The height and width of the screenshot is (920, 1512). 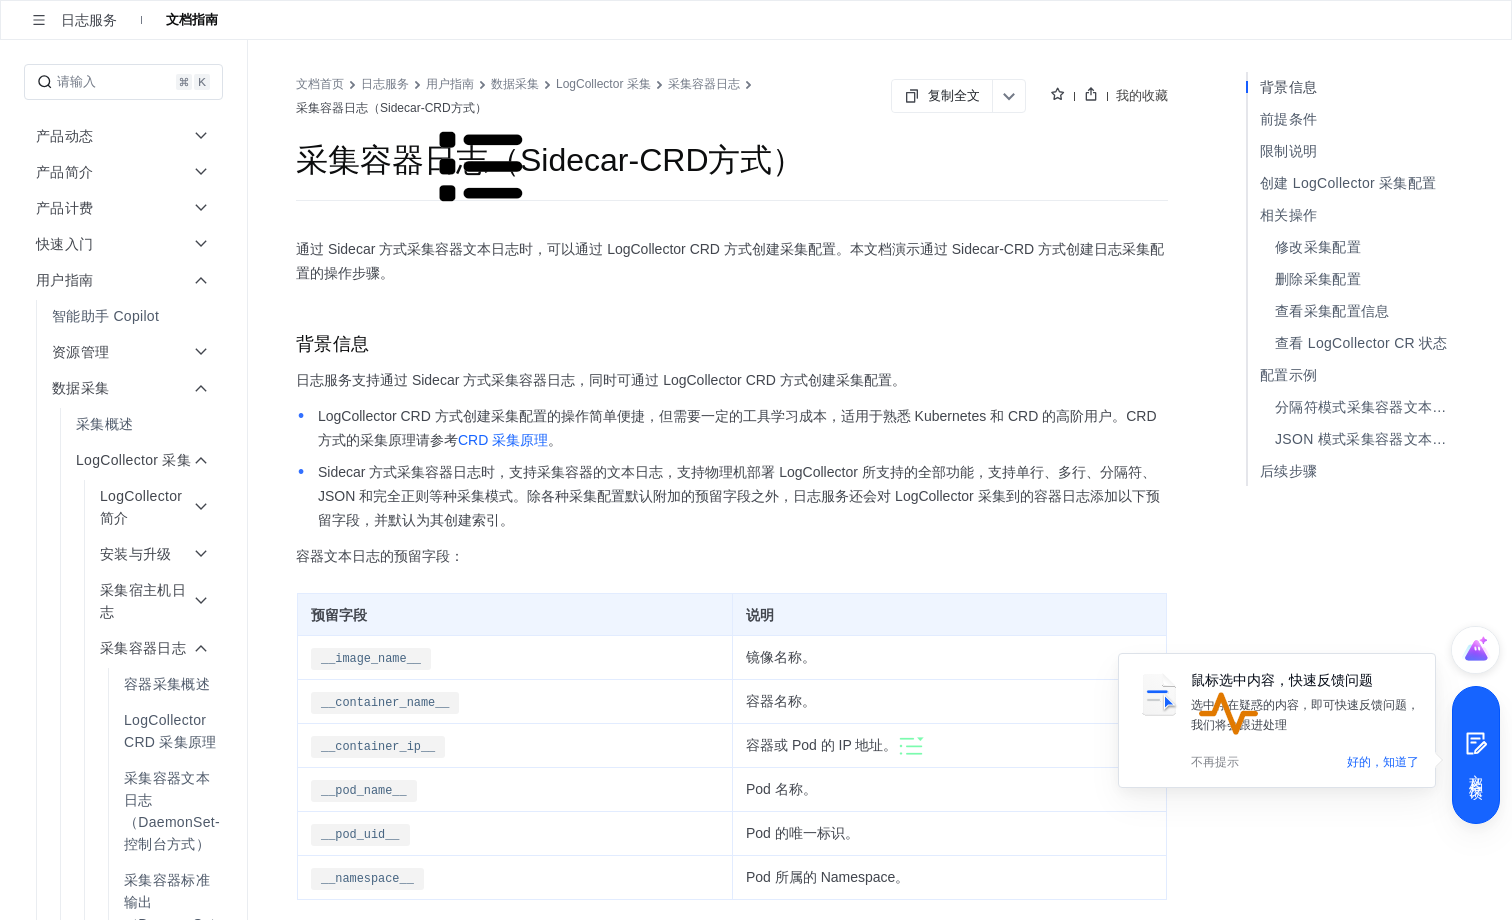 I want to click on view repository activity and insights, so click(x=1228, y=714).